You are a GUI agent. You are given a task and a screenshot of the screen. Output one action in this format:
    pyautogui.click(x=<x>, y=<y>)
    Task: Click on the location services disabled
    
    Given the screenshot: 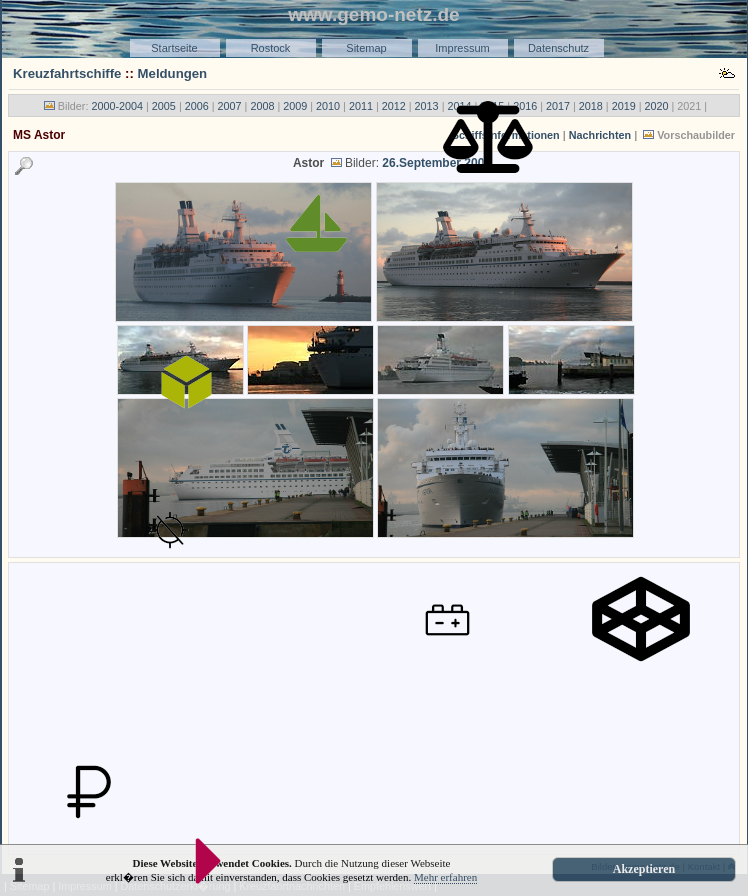 What is the action you would take?
    pyautogui.click(x=170, y=530)
    